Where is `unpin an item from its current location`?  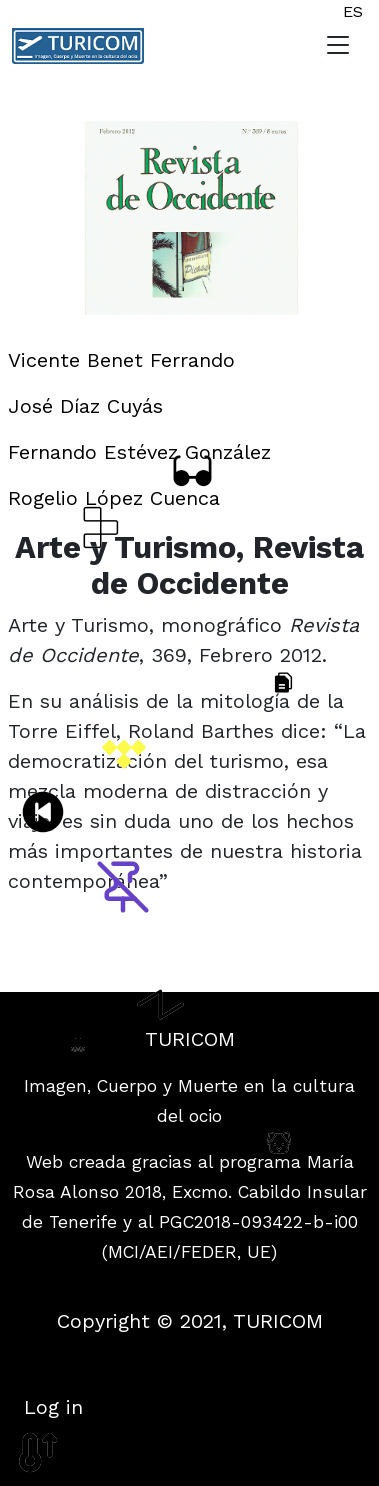
unpin an item from its current location is located at coordinates (123, 887).